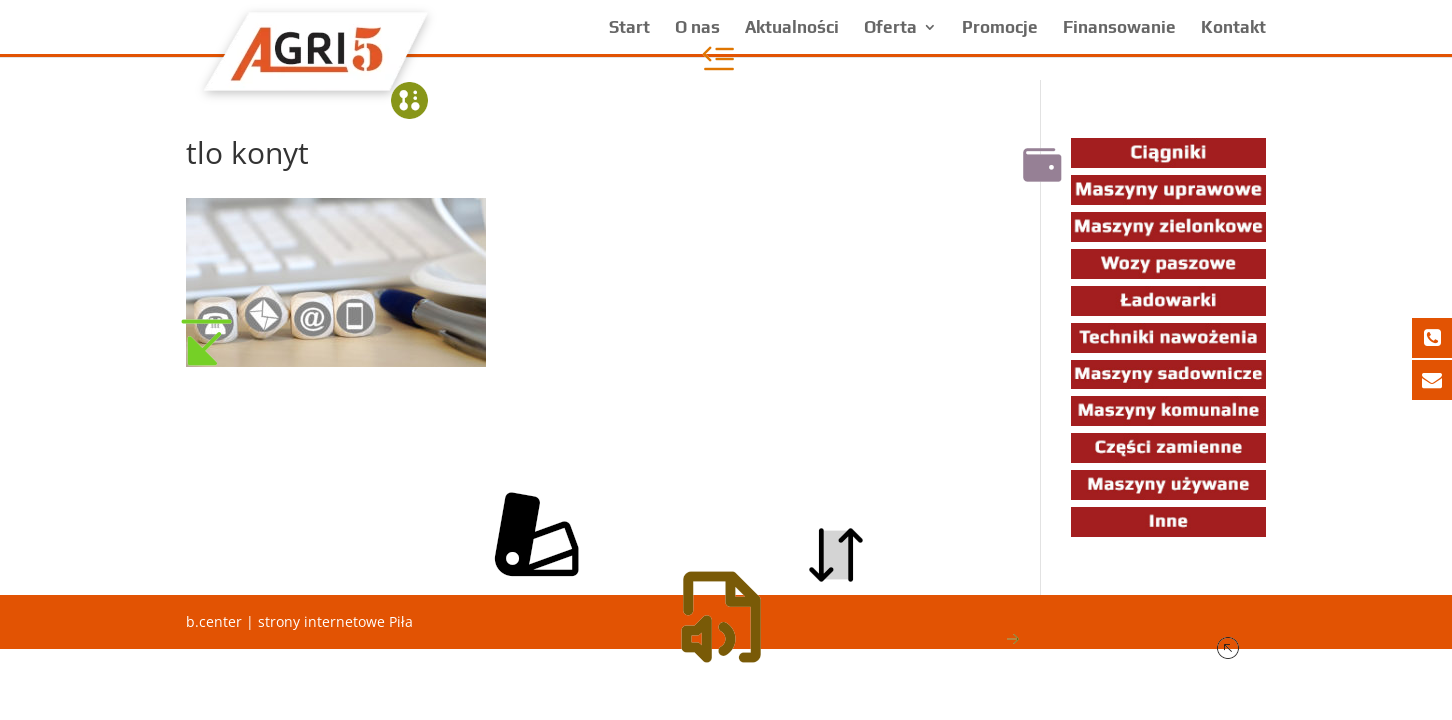 This screenshot has height=720, width=1452. I want to click on navigate back to previous screen, so click(1228, 648).